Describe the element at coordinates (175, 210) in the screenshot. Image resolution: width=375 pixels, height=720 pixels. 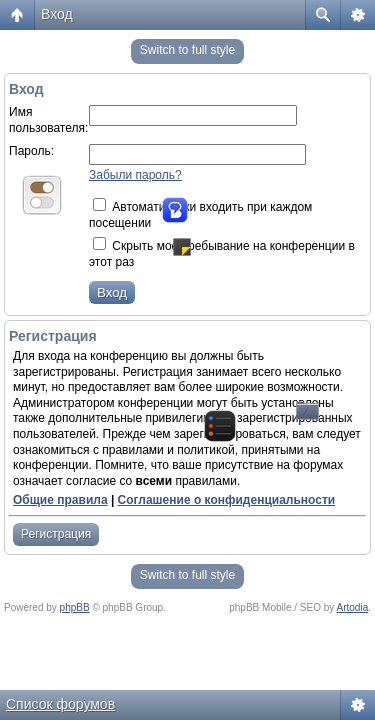
I see `open beeper messaging app` at that location.